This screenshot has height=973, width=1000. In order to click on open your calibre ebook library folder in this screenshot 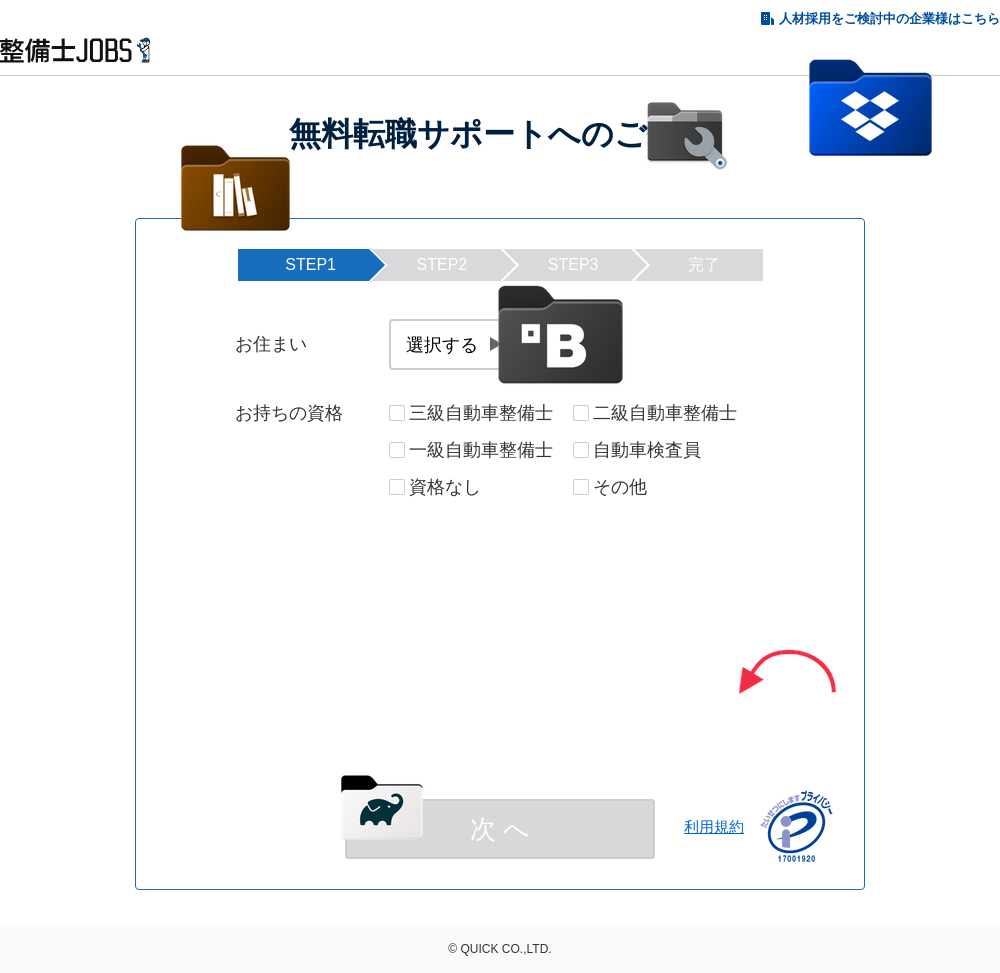, I will do `click(235, 191)`.